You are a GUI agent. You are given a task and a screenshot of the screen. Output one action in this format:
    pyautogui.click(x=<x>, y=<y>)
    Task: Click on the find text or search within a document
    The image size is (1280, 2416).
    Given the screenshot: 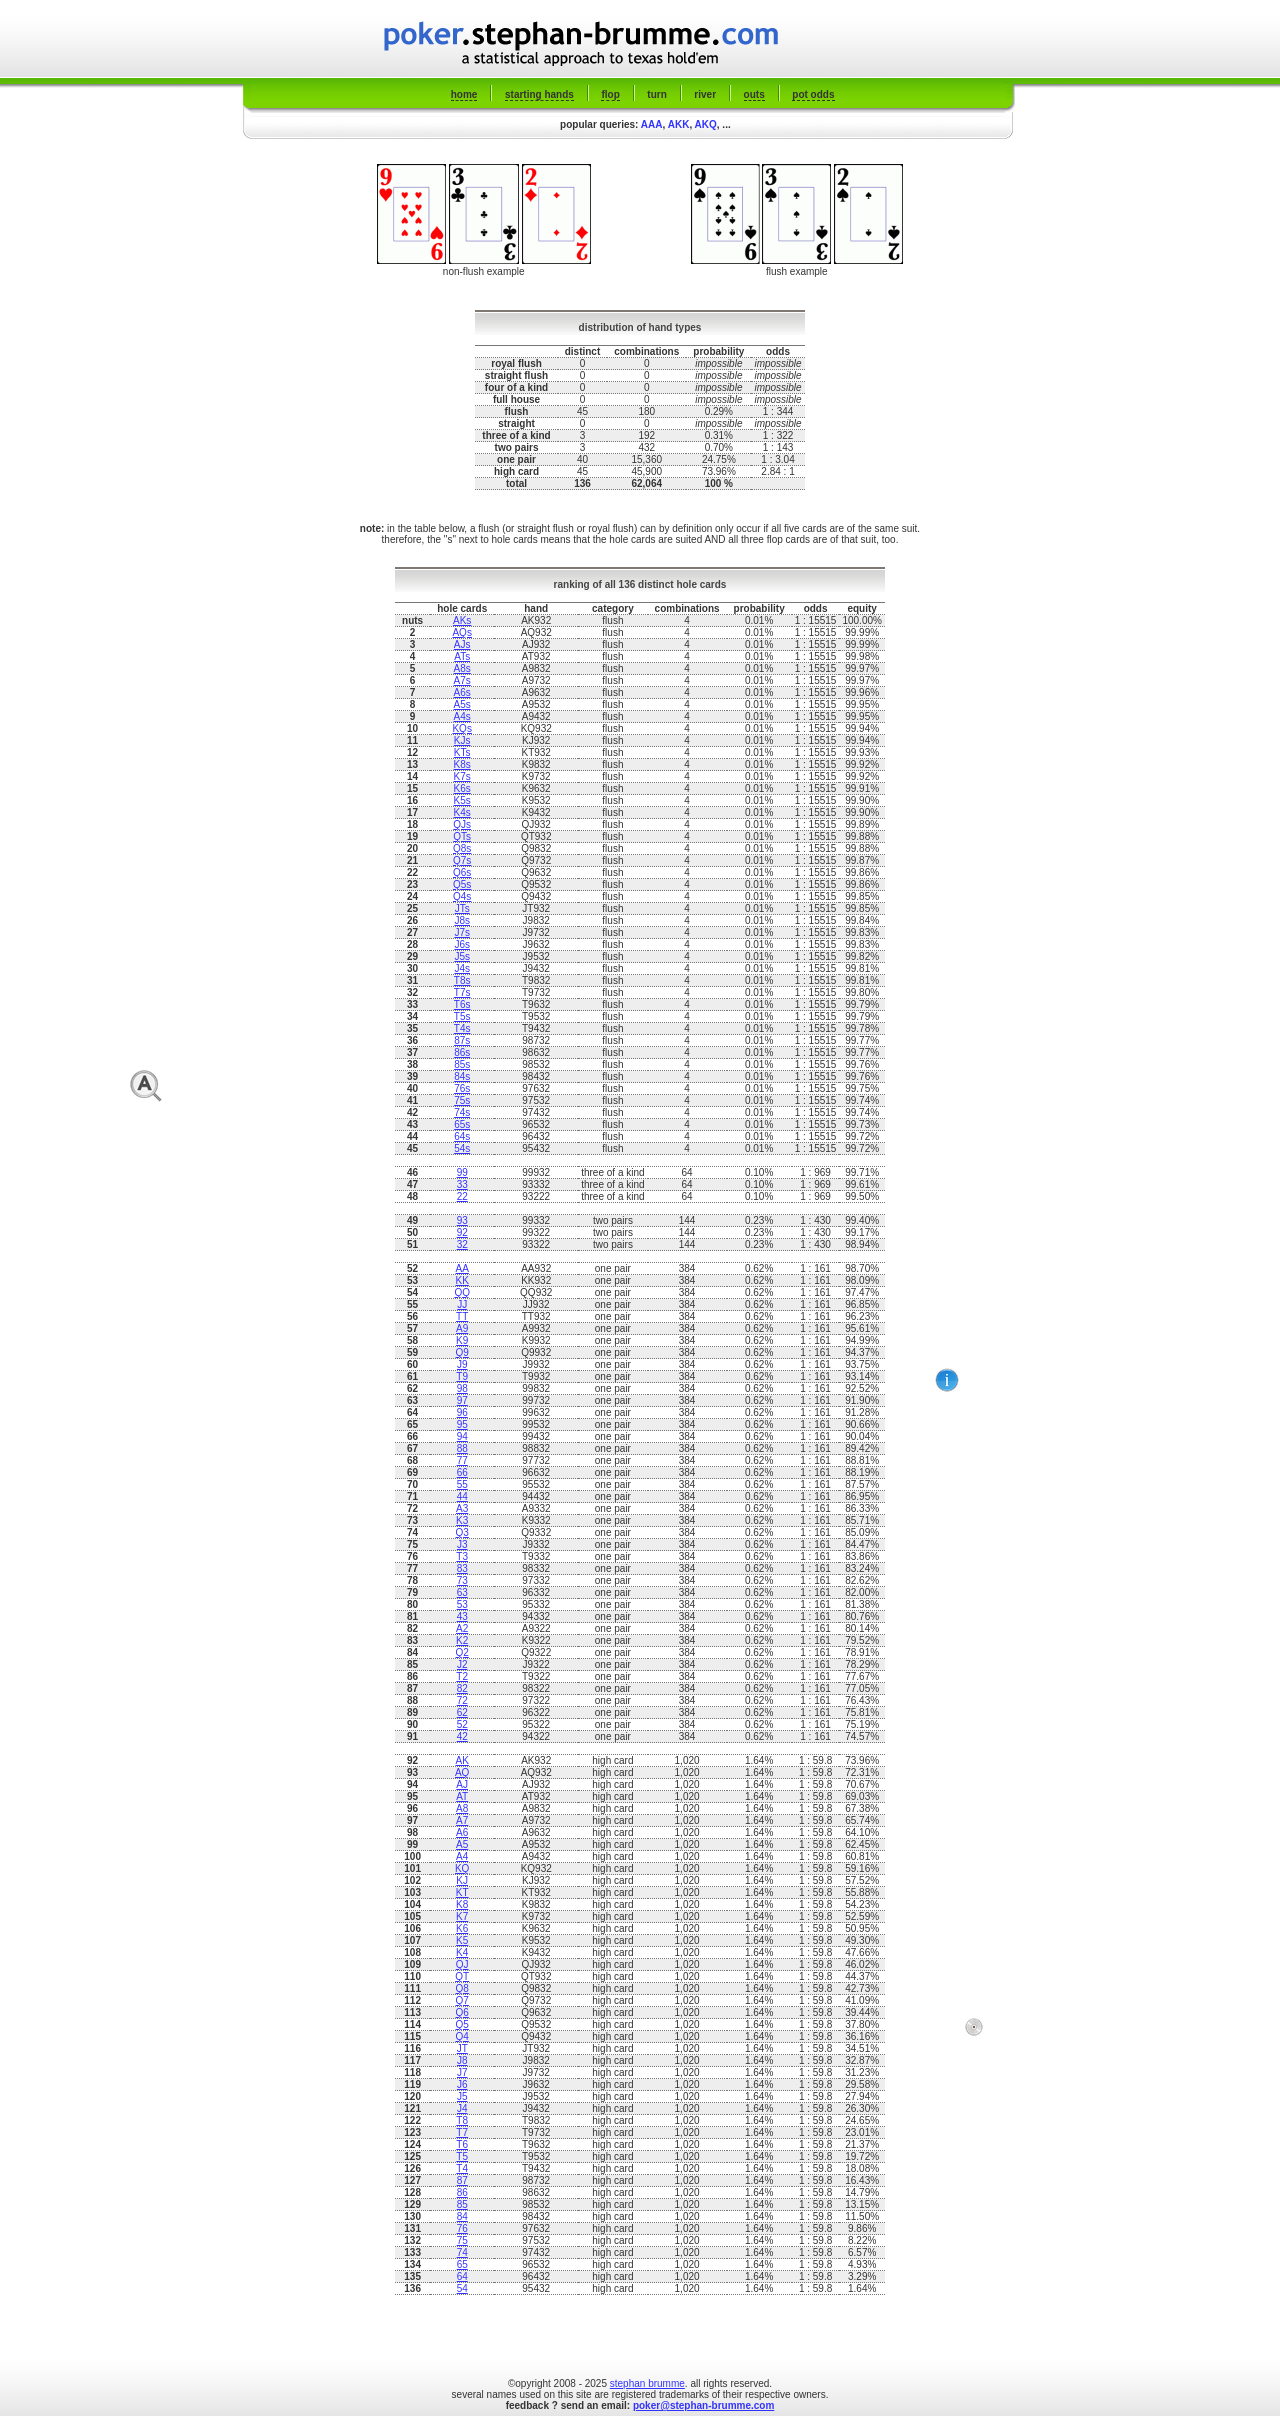 What is the action you would take?
    pyautogui.click(x=146, y=1086)
    